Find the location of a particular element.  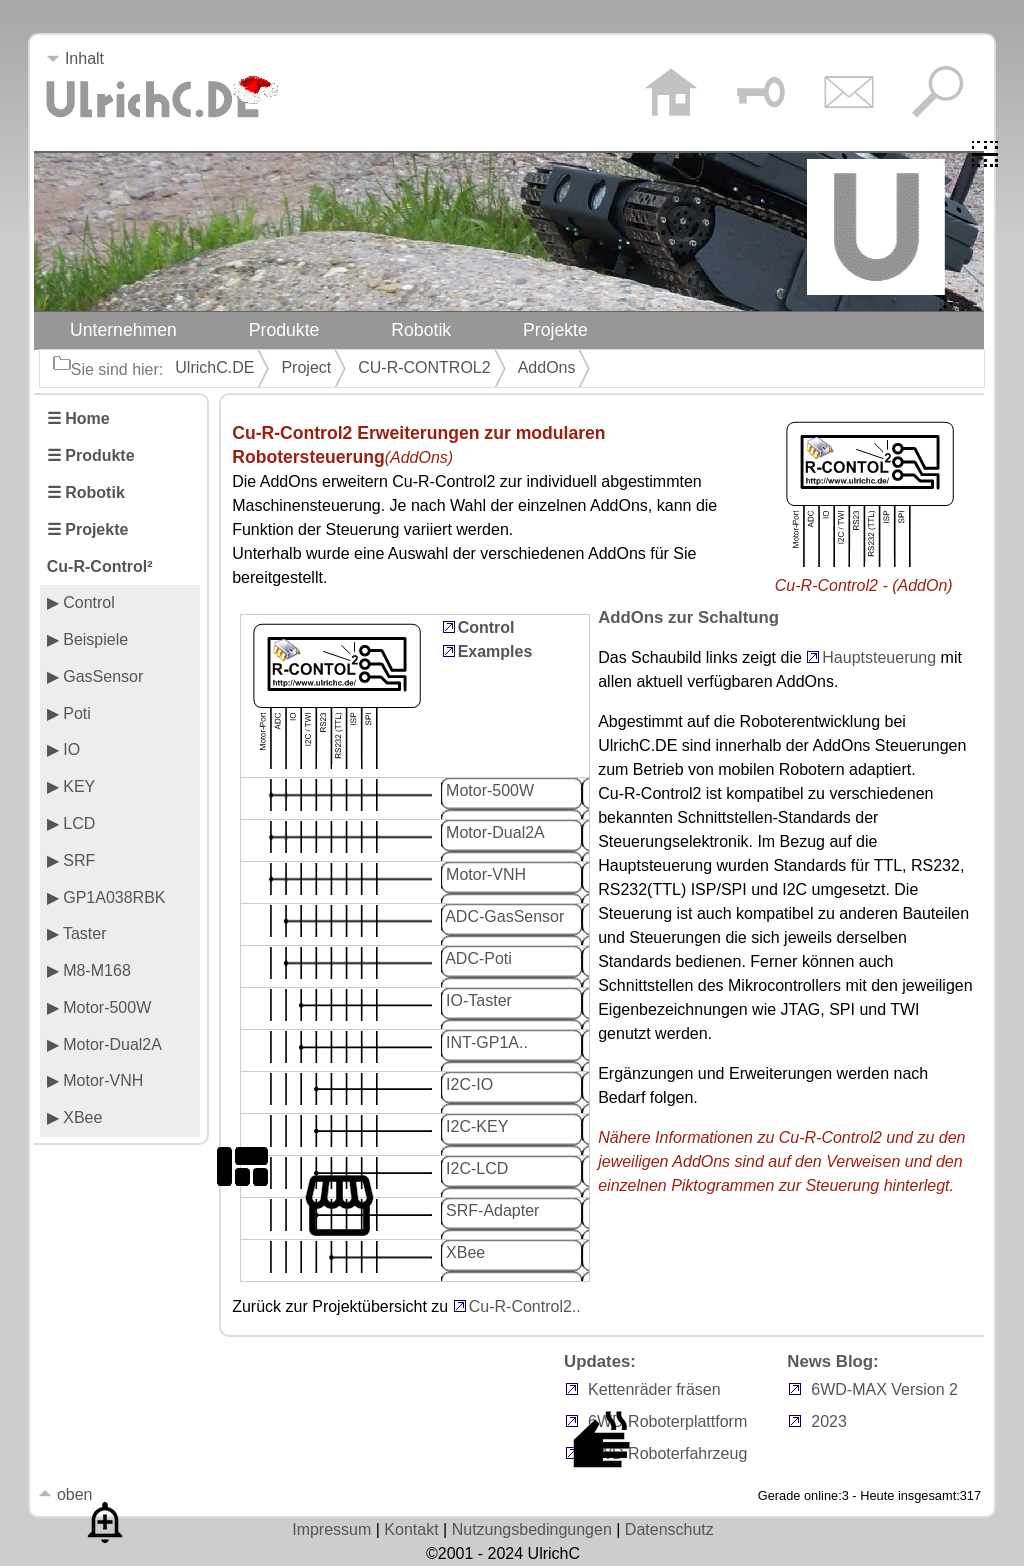

activate hand dryer is located at coordinates (603, 1438).